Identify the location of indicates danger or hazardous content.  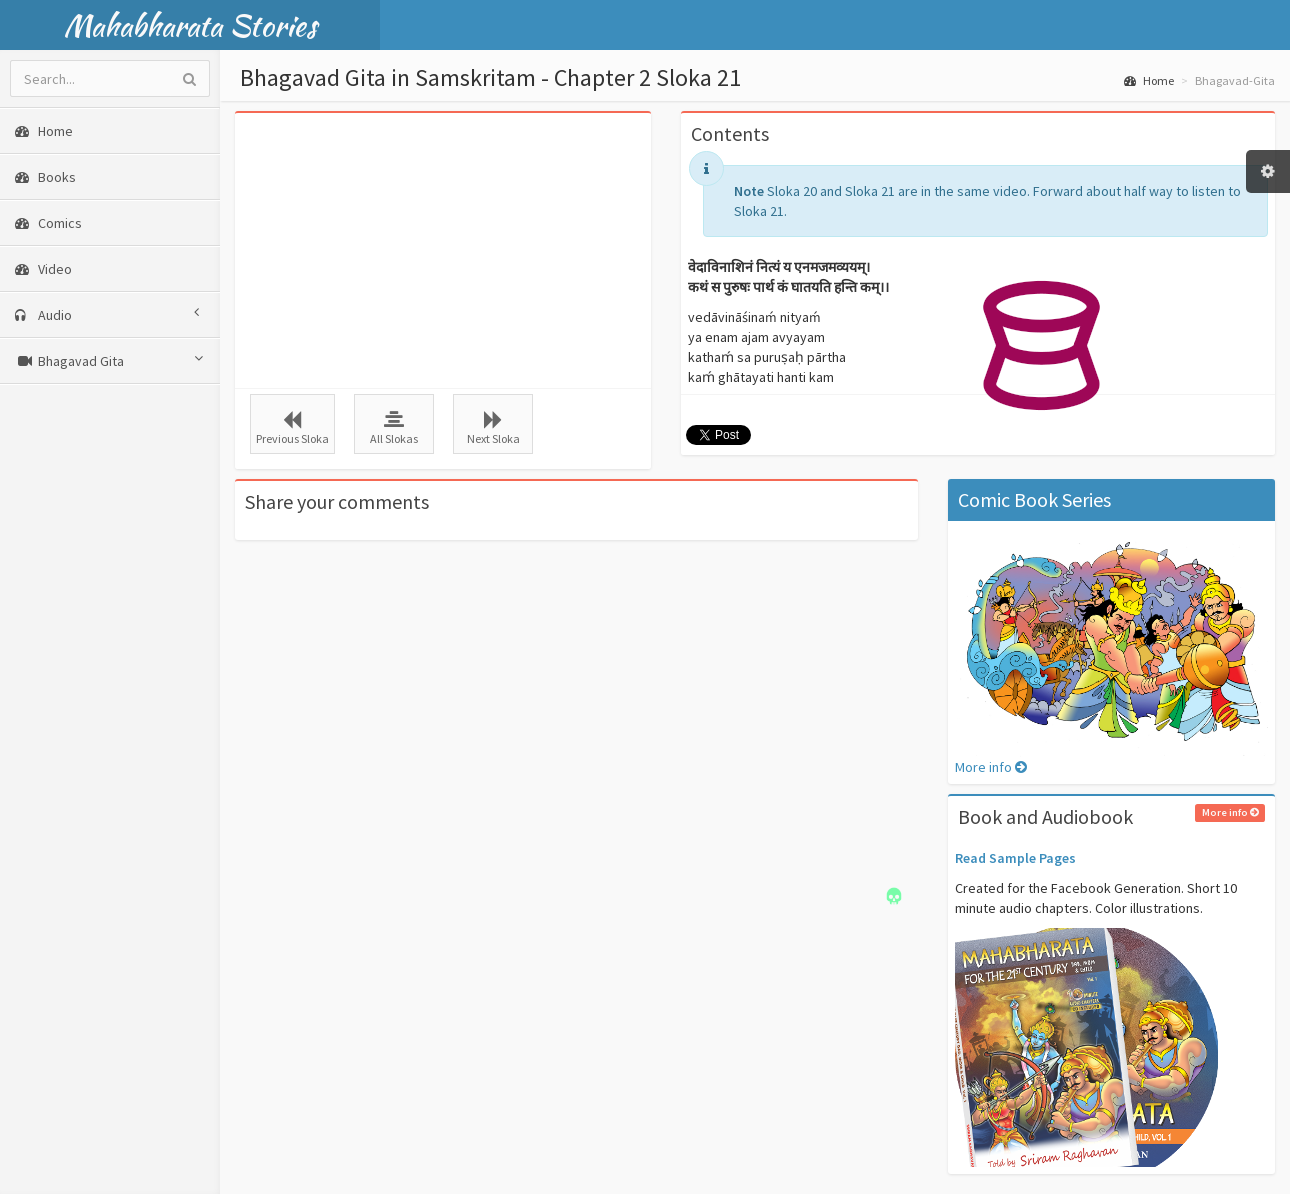
(894, 896).